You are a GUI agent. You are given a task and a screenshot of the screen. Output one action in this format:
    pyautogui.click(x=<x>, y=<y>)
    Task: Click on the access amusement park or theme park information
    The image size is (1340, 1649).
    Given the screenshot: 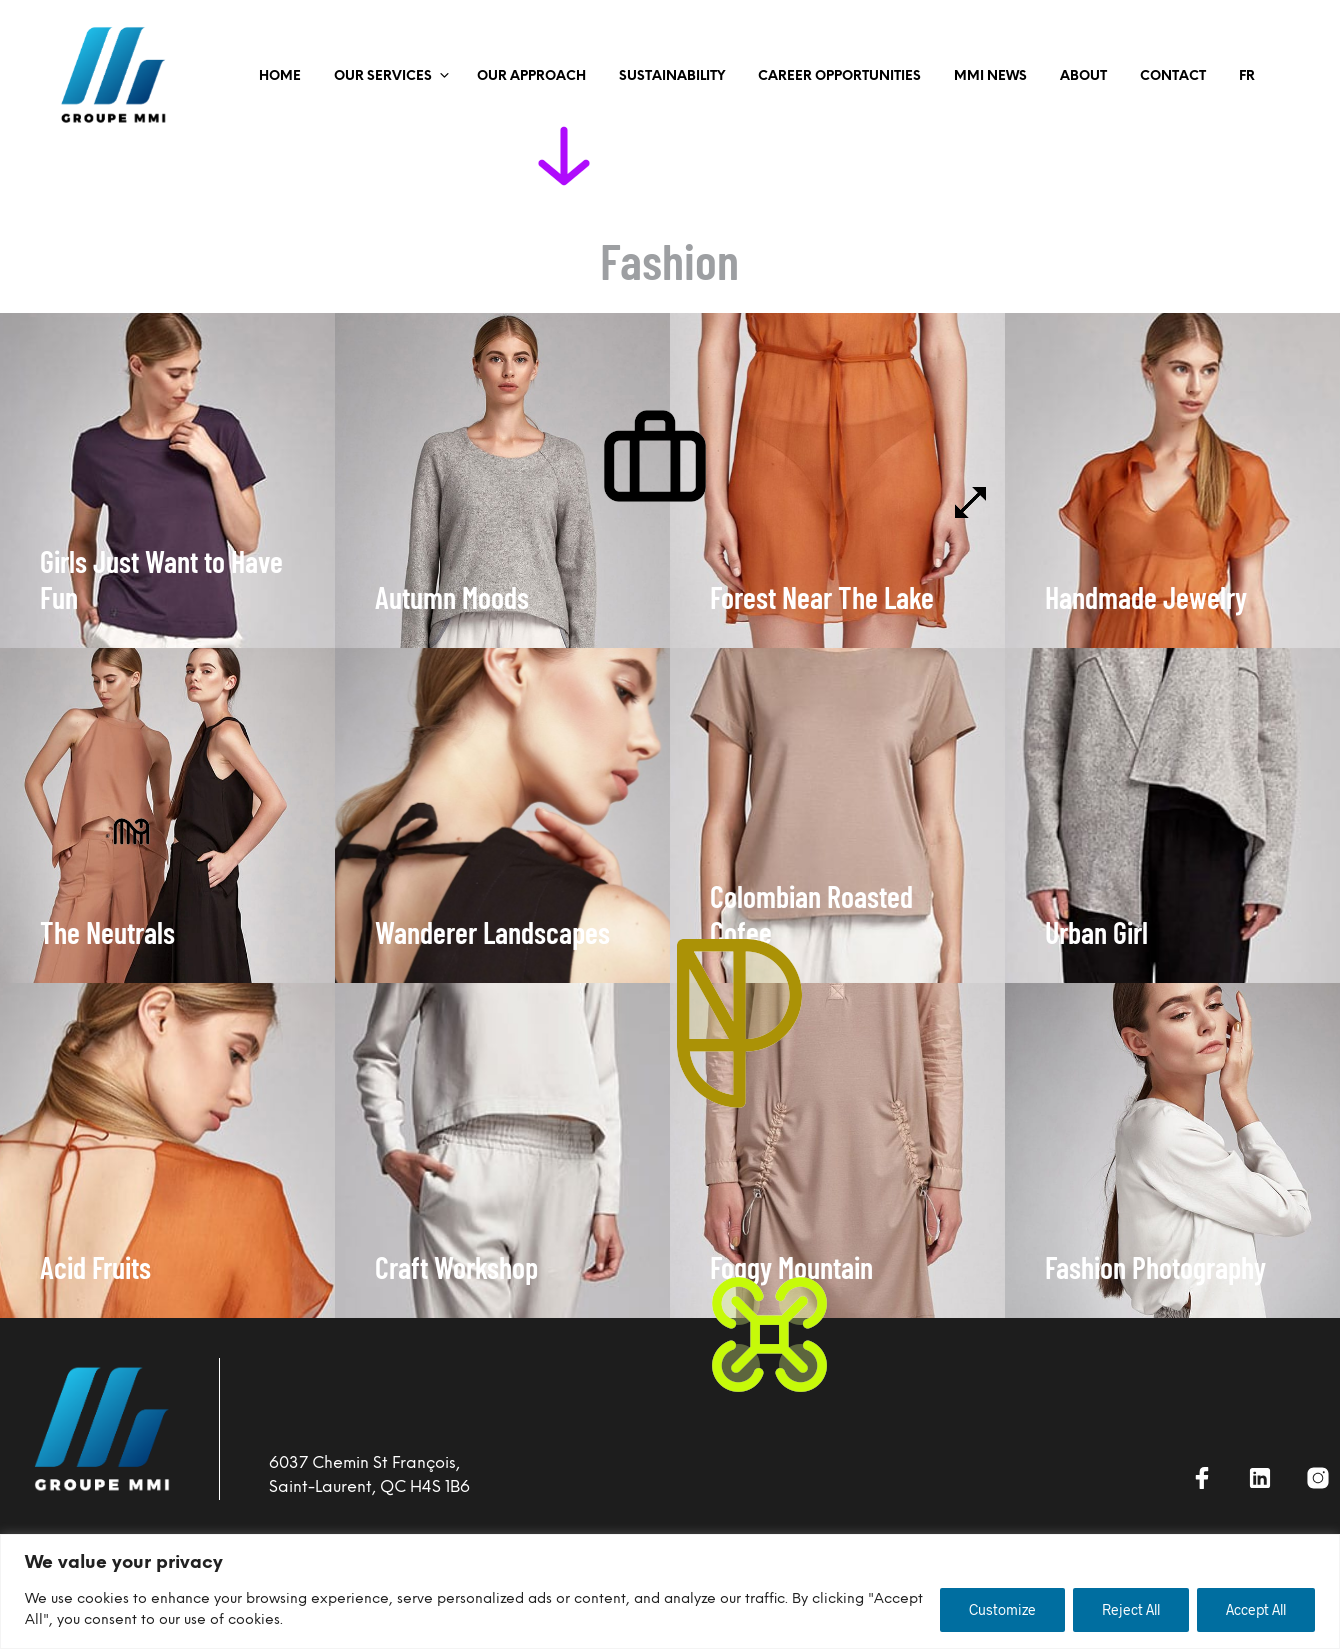 What is the action you would take?
    pyautogui.click(x=131, y=831)
    